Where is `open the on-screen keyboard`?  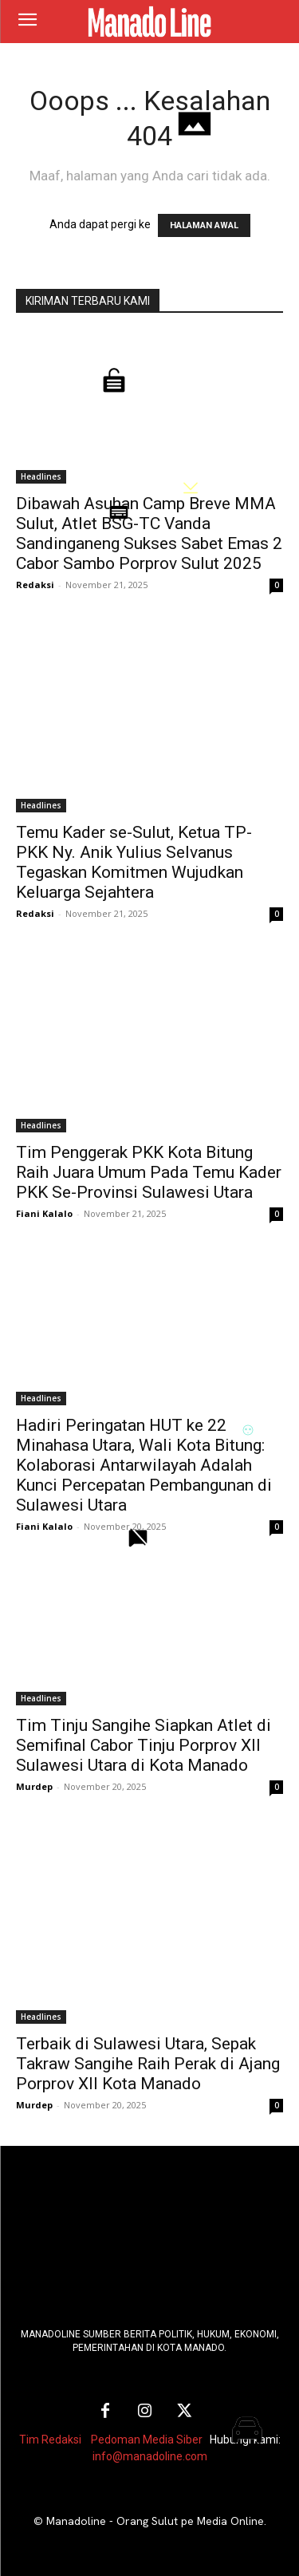
open the on-screen keyboard is located at coordinates (119, 512).